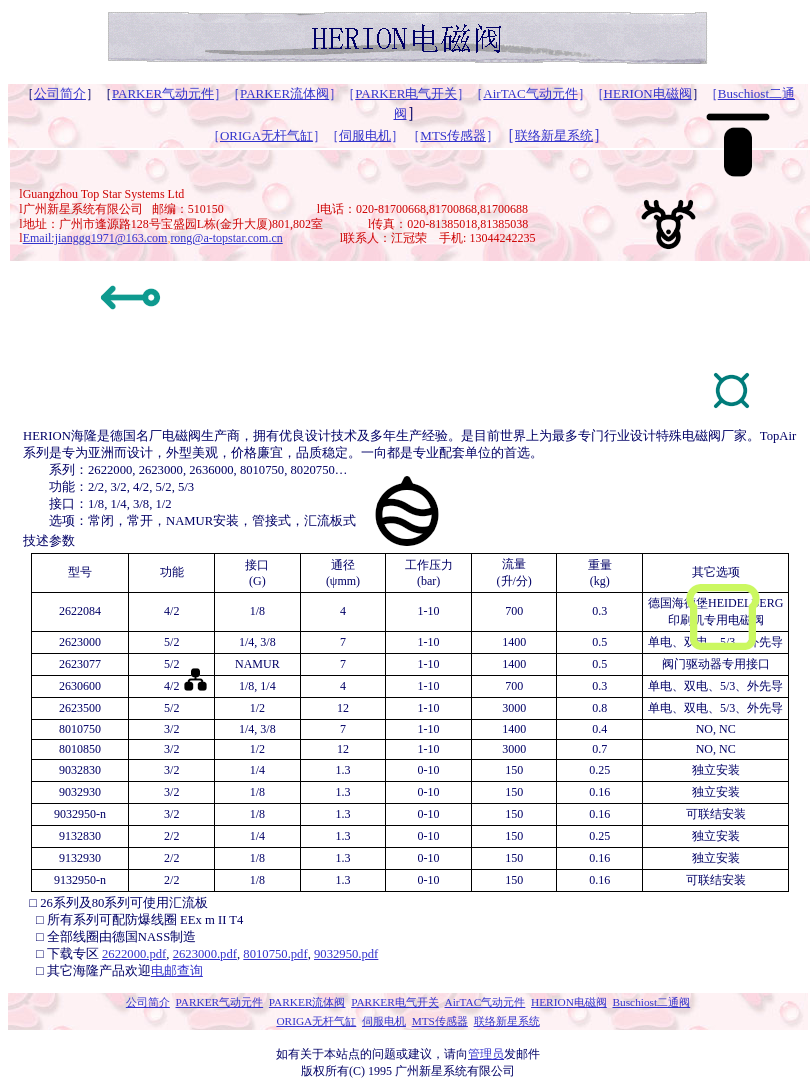 This screenshot has width=812, height=1090. I want to click on go back to the previous screen, so click(130, 297).